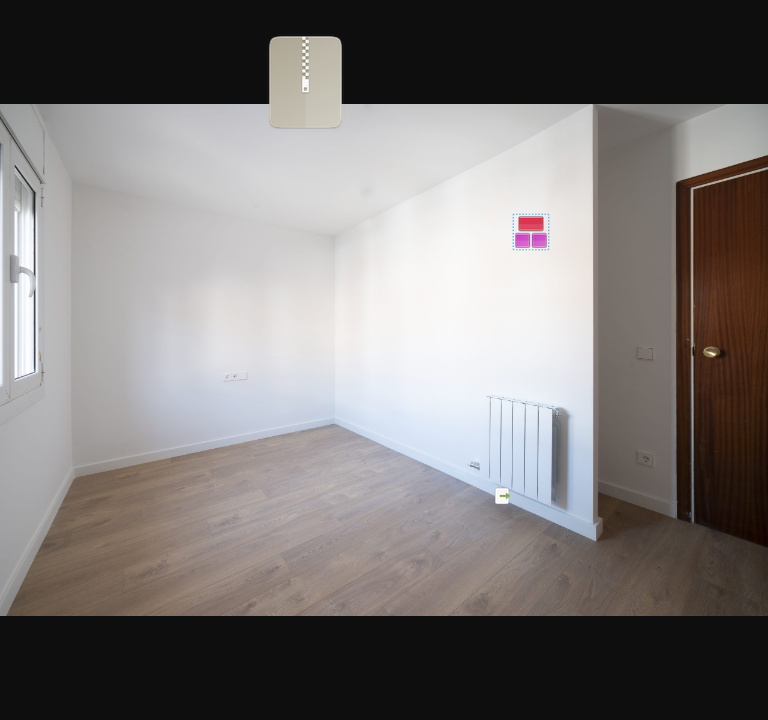 This screenshot has width=768, height=720. I want to click on export document to another location, so click(502, 496).